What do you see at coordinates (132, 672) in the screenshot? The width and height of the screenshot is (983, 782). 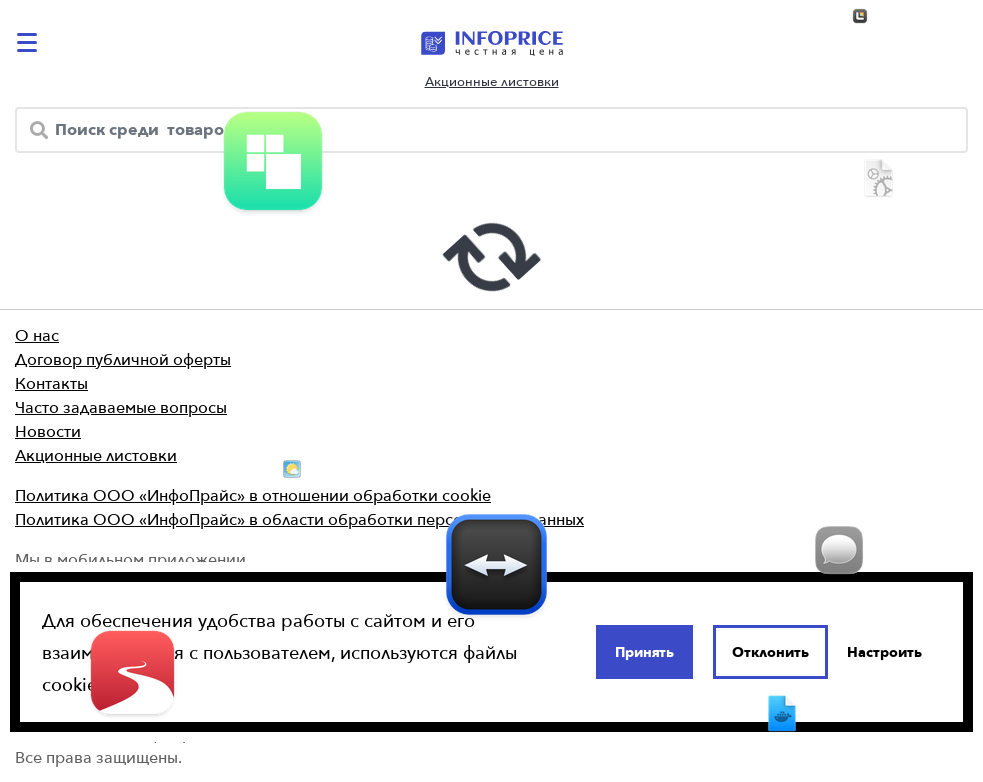 I see `open tutanota secure email app` at bounding box center [132, 672].